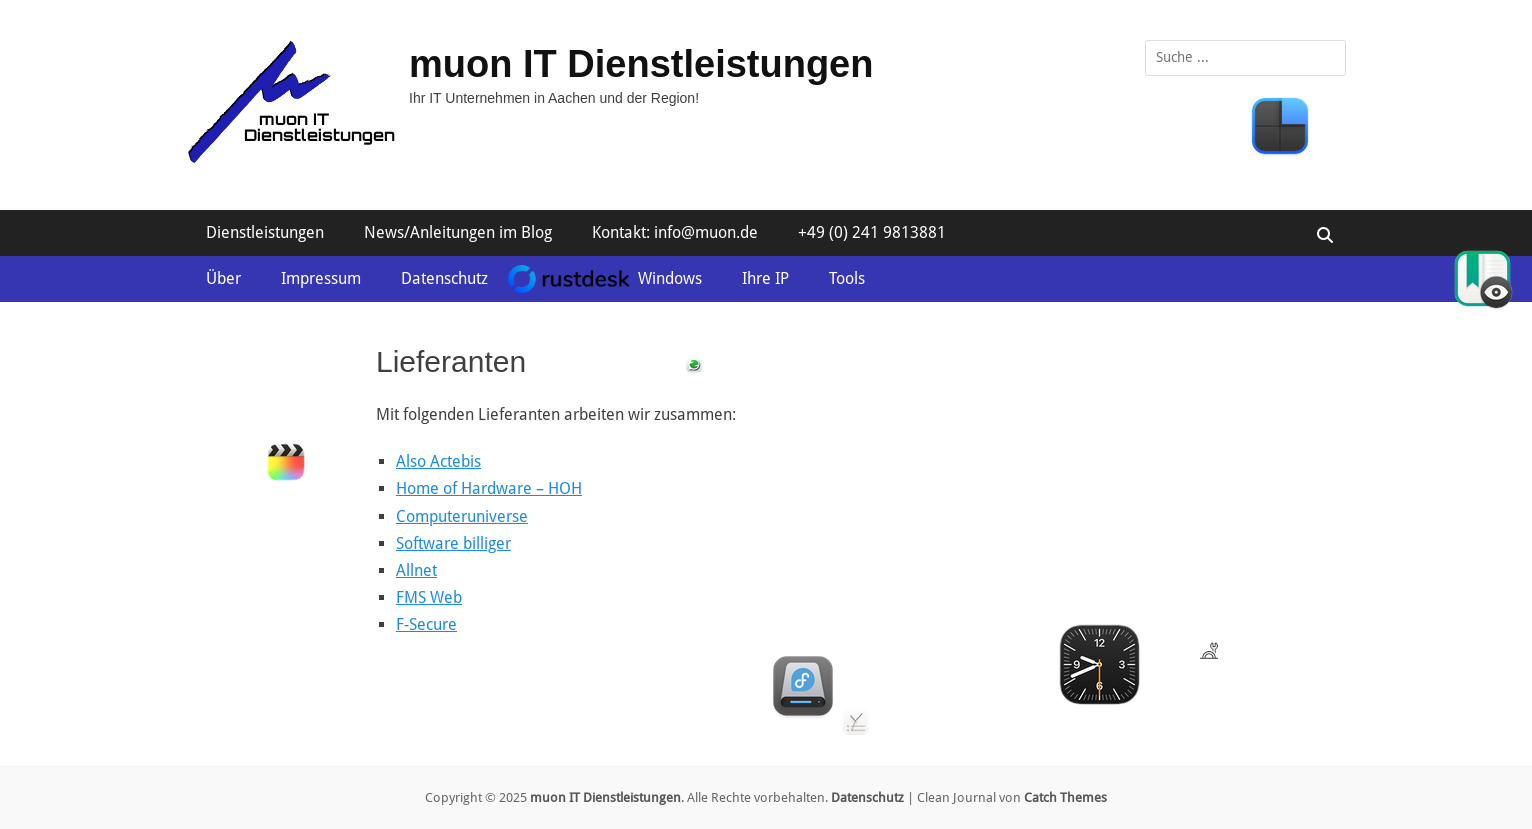 This screenshot has width=1532, height=829. Describe the element at coordinates (1209, 651) in the screenshot. I see `access engineering or developer tools` at that location.